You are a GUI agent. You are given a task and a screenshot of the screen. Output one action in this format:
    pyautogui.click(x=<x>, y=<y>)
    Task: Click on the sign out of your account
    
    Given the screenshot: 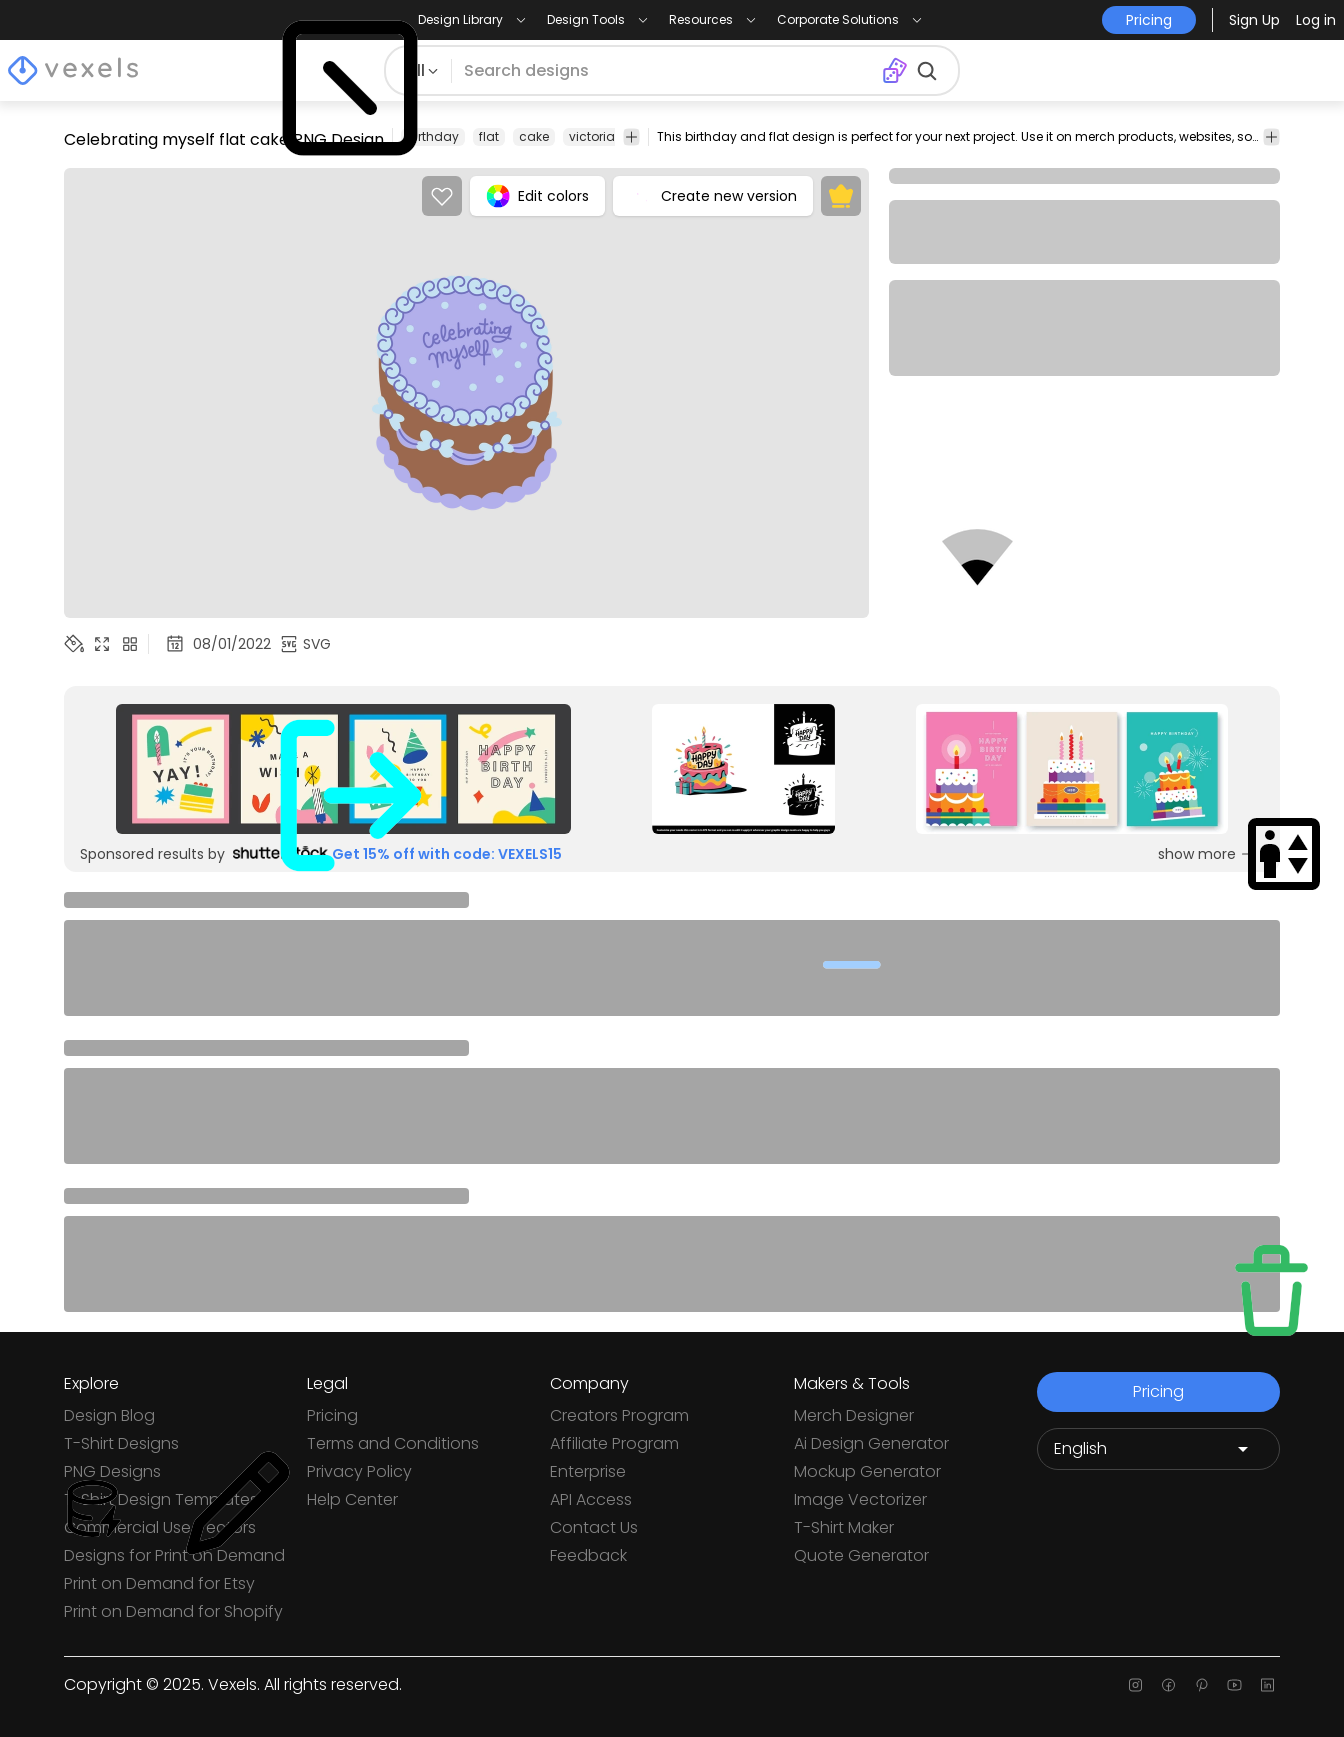 What is the action you would take?
    pyautogui.click(x=345, y=795)
    